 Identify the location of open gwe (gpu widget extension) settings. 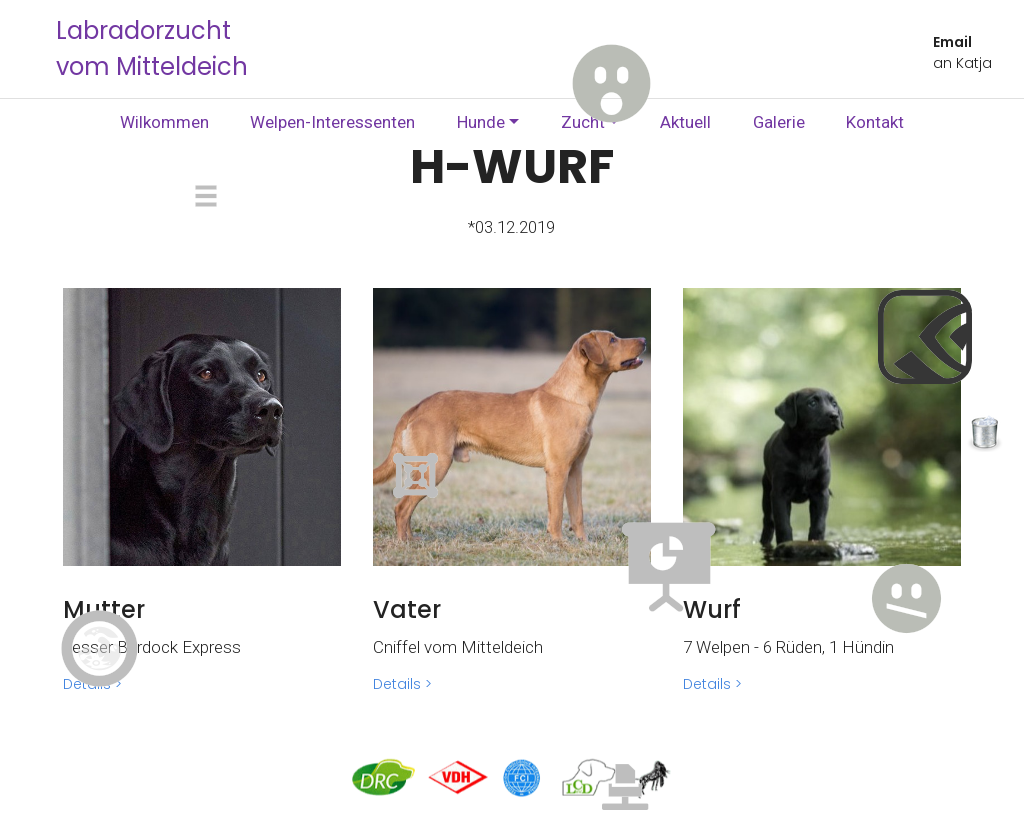
(925, 337).